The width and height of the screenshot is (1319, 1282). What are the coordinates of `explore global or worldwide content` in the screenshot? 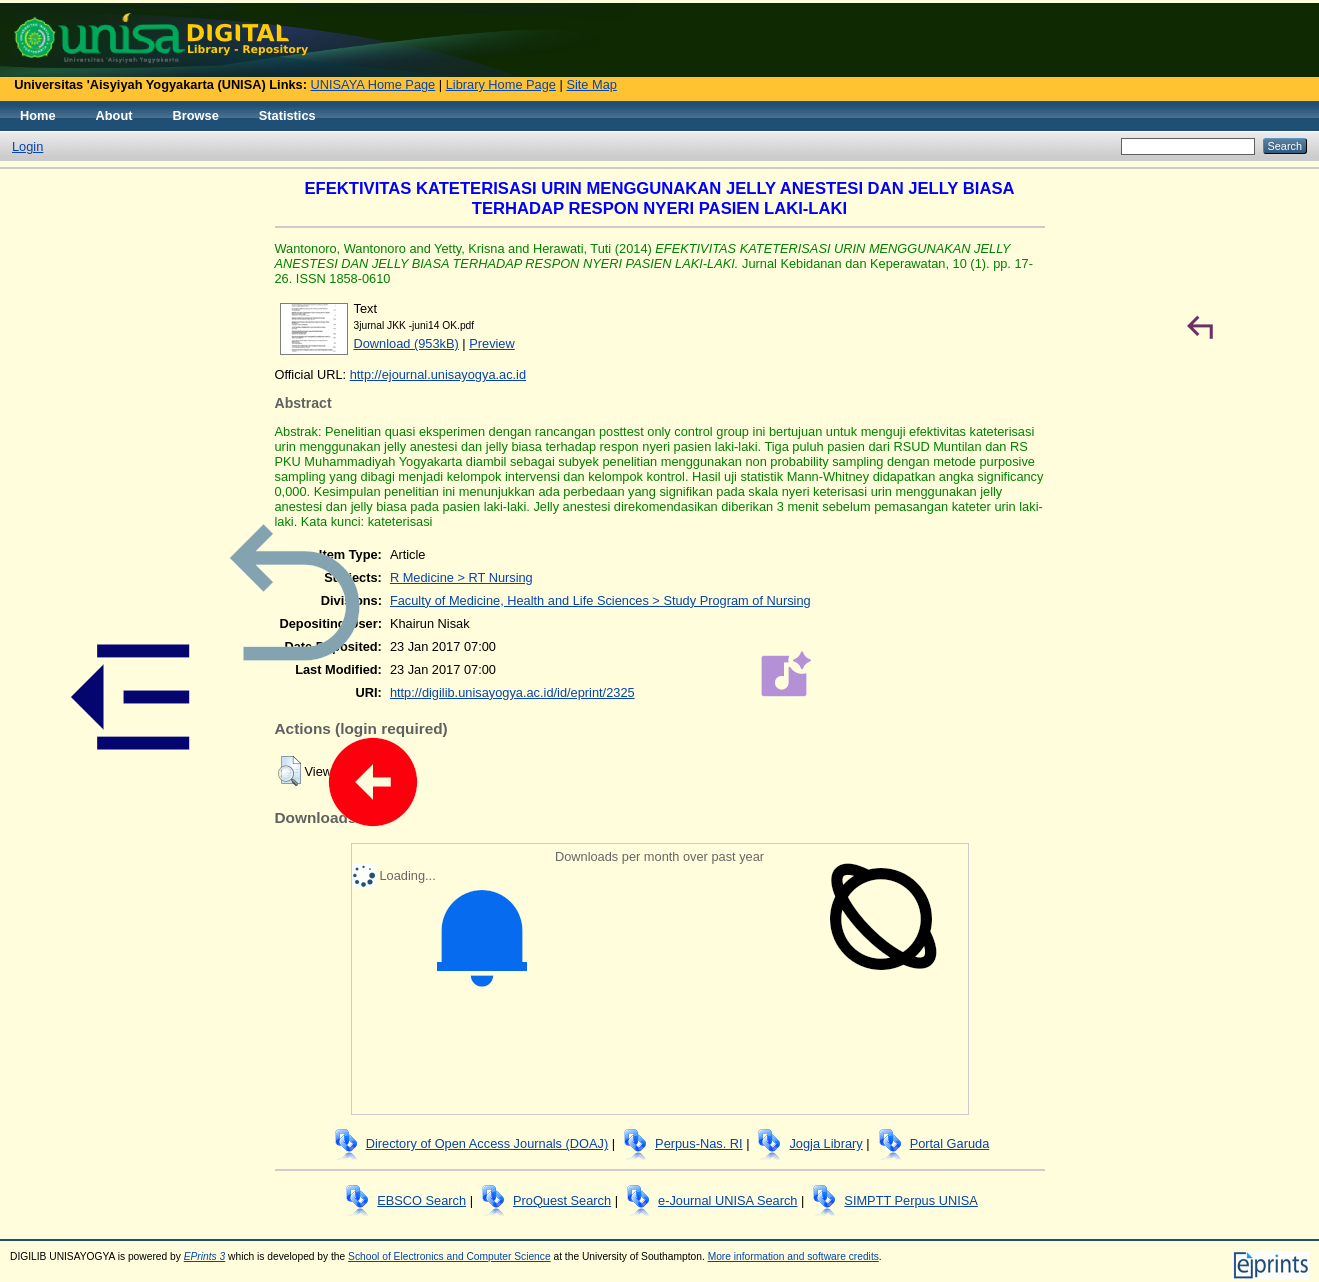 It's located at (881, 919).